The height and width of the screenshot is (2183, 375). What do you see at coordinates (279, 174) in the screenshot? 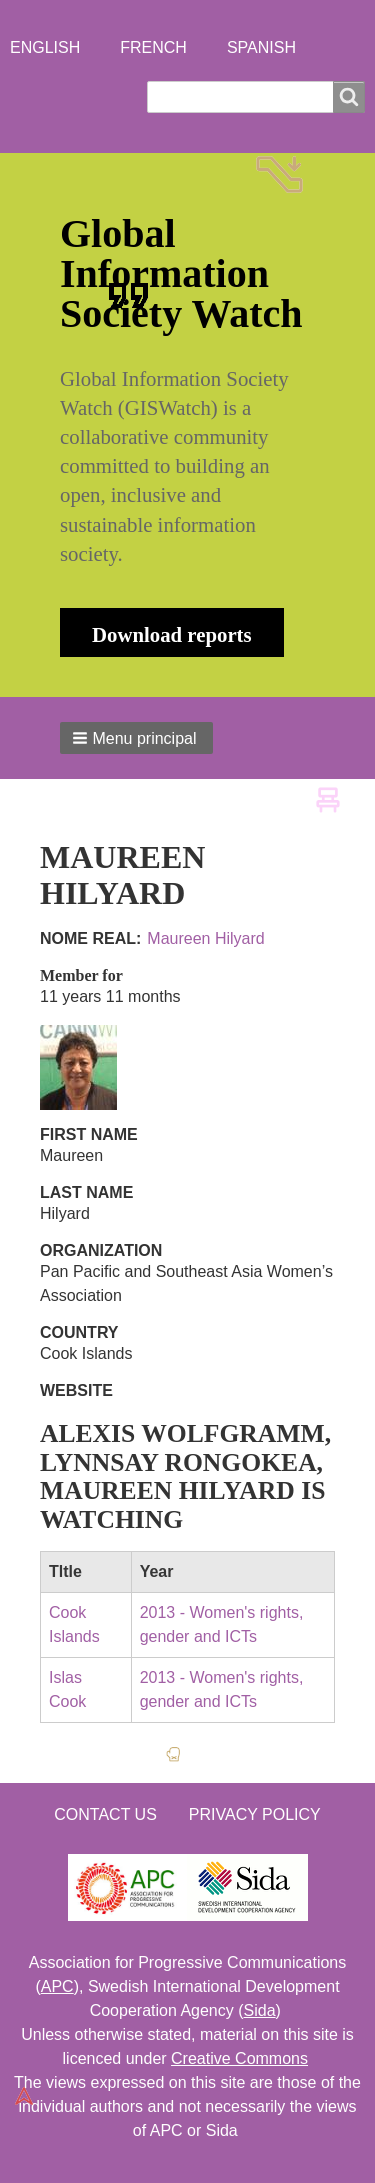
I see `navigate to escalator going down` at bounding box center [279, 174].